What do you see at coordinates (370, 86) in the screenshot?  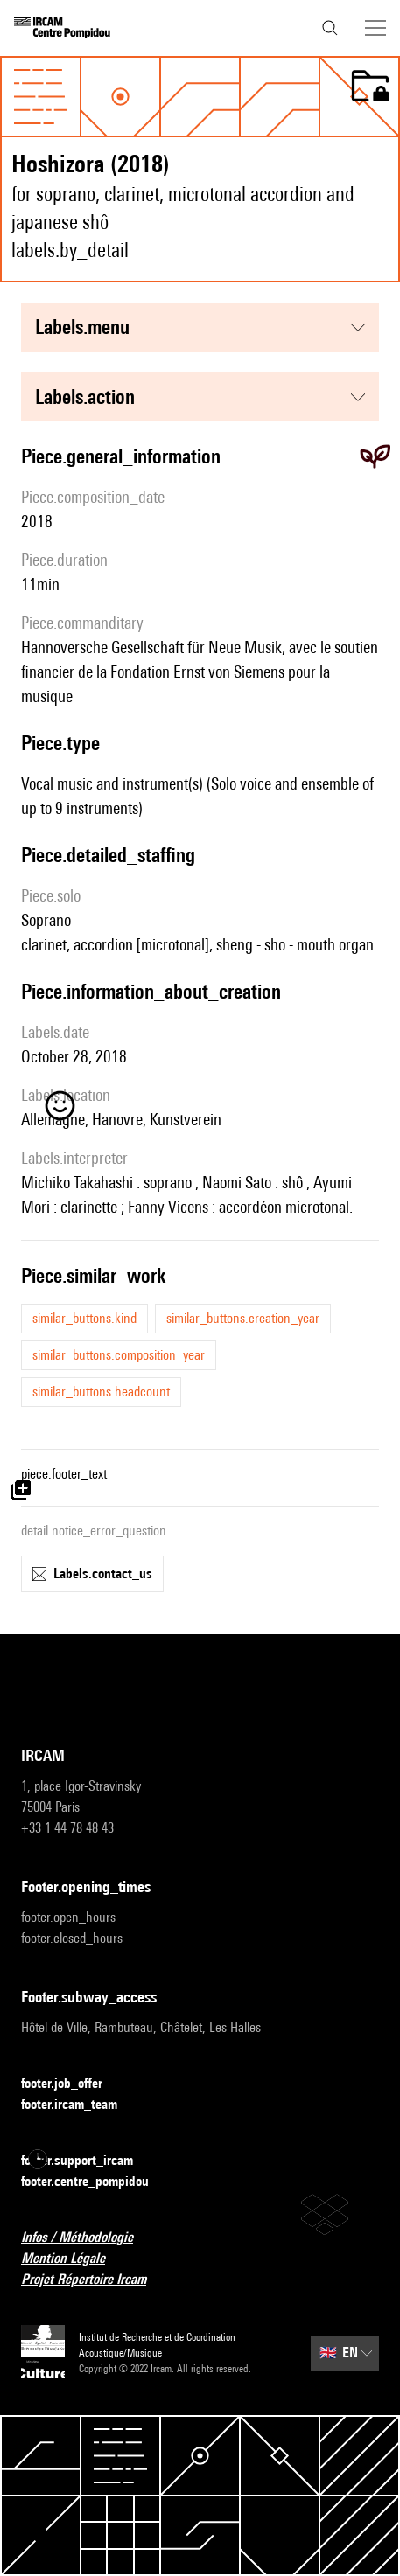 I see `access a password-protected folder` at bounding box center [370, 86].